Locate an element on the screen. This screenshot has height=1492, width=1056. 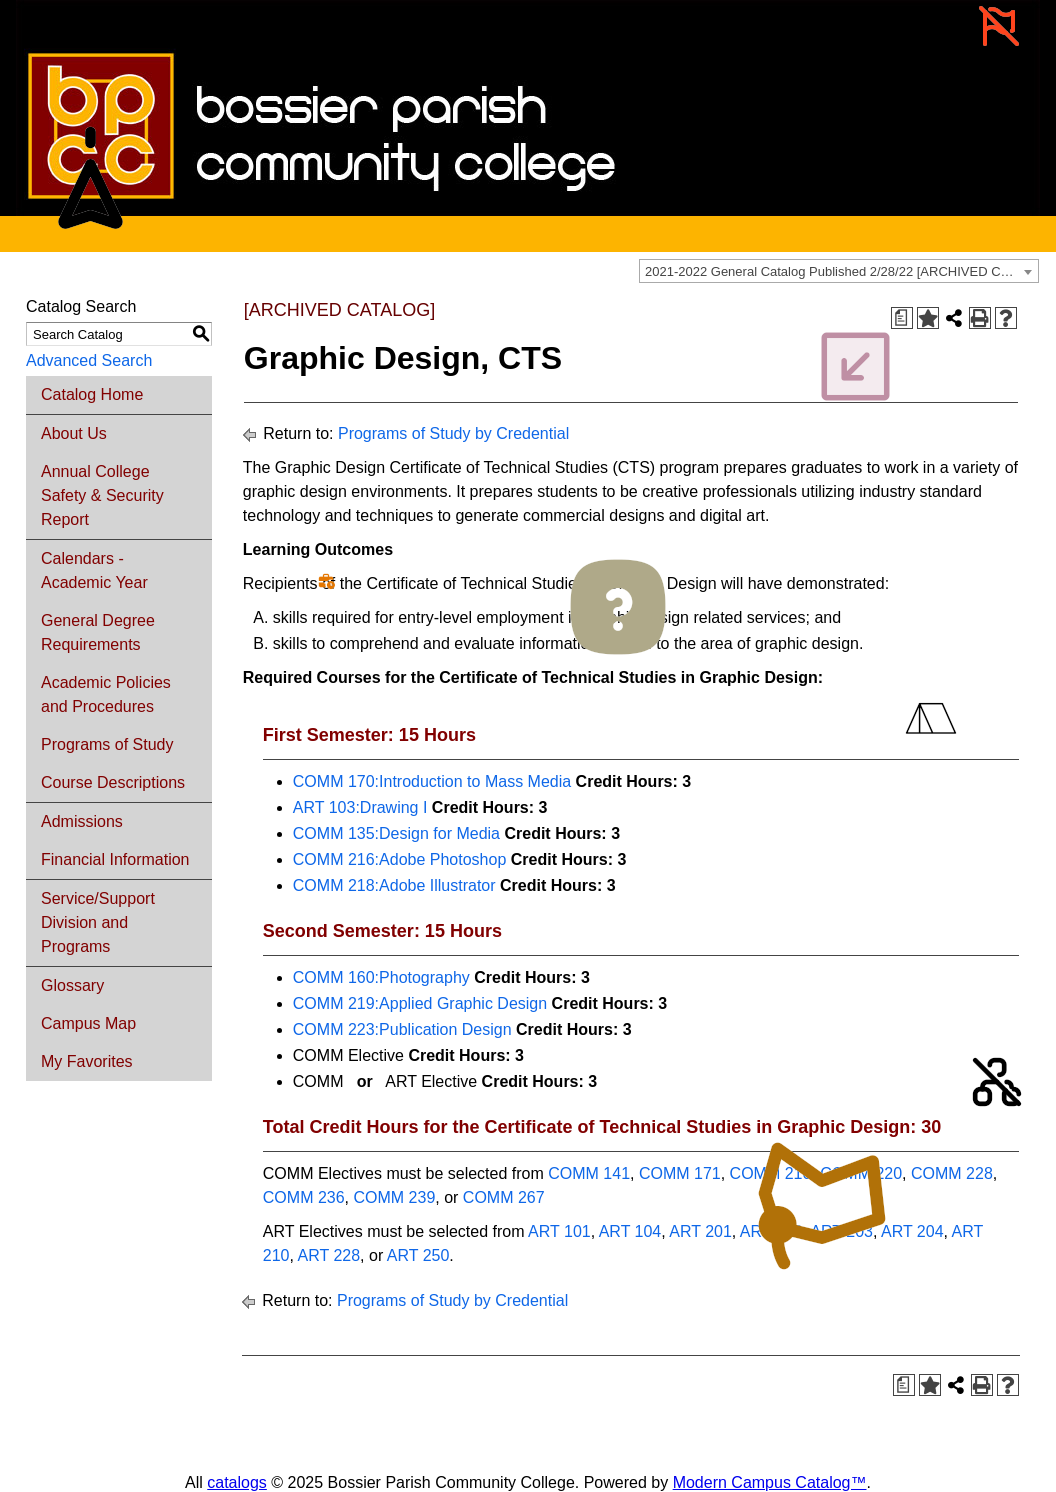
disable flag or marker is located at coordinates (999, 26).